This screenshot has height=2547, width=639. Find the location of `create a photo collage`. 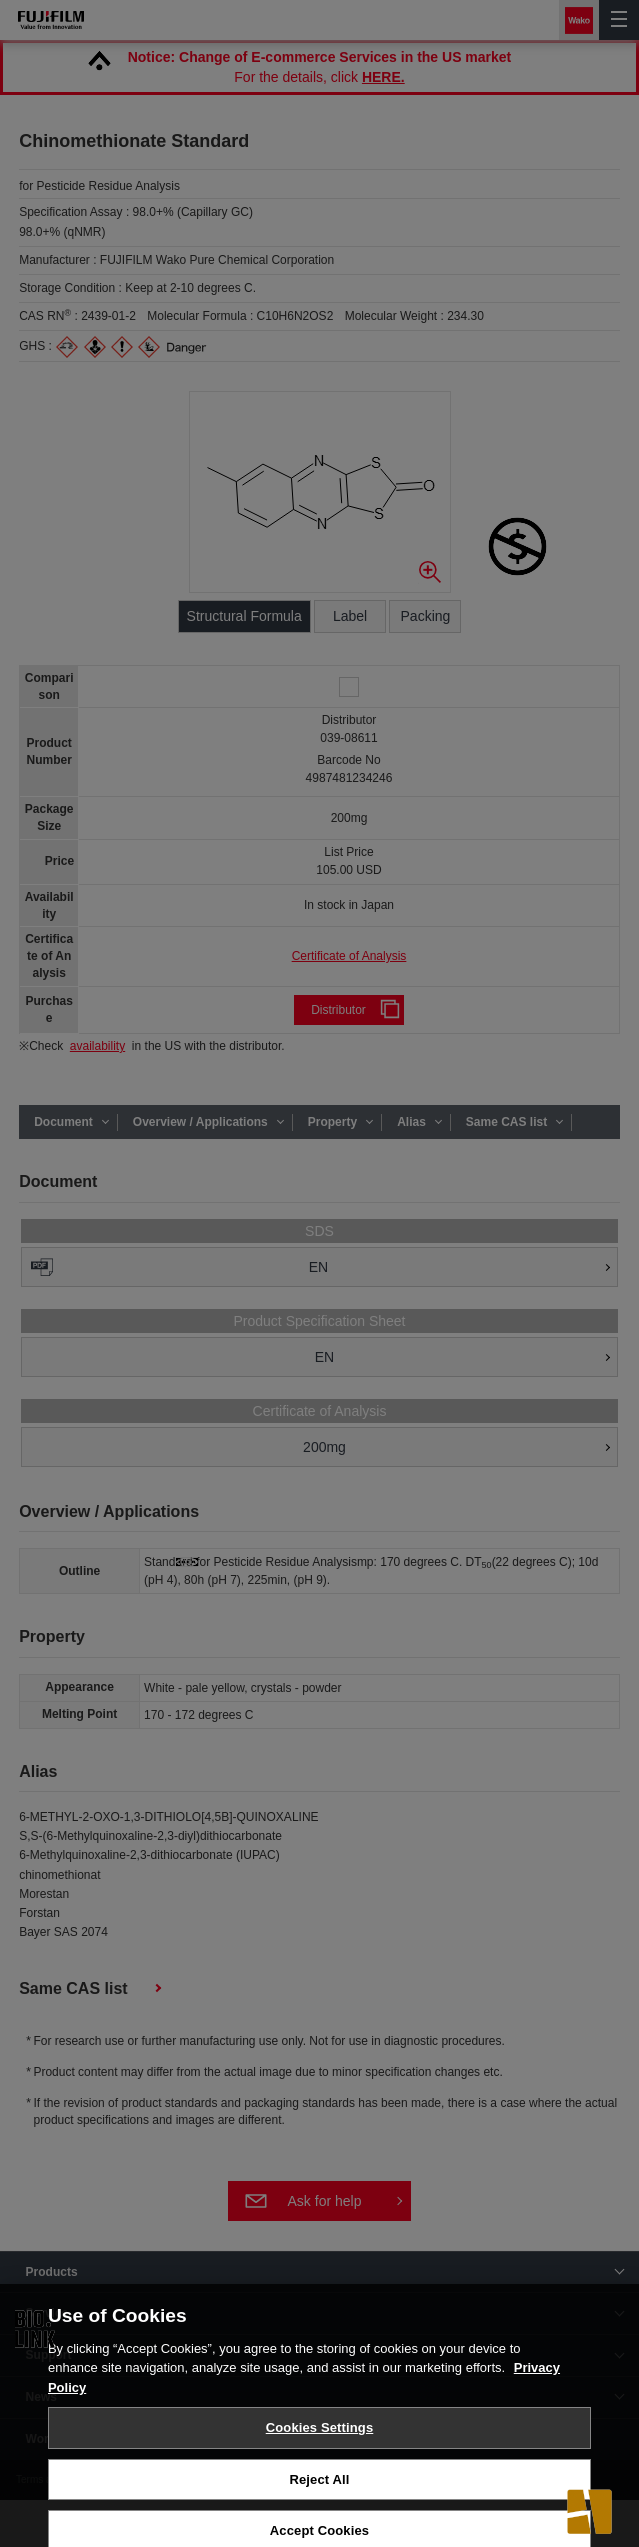

create a photo collage is located at coordinates (589, 2511).